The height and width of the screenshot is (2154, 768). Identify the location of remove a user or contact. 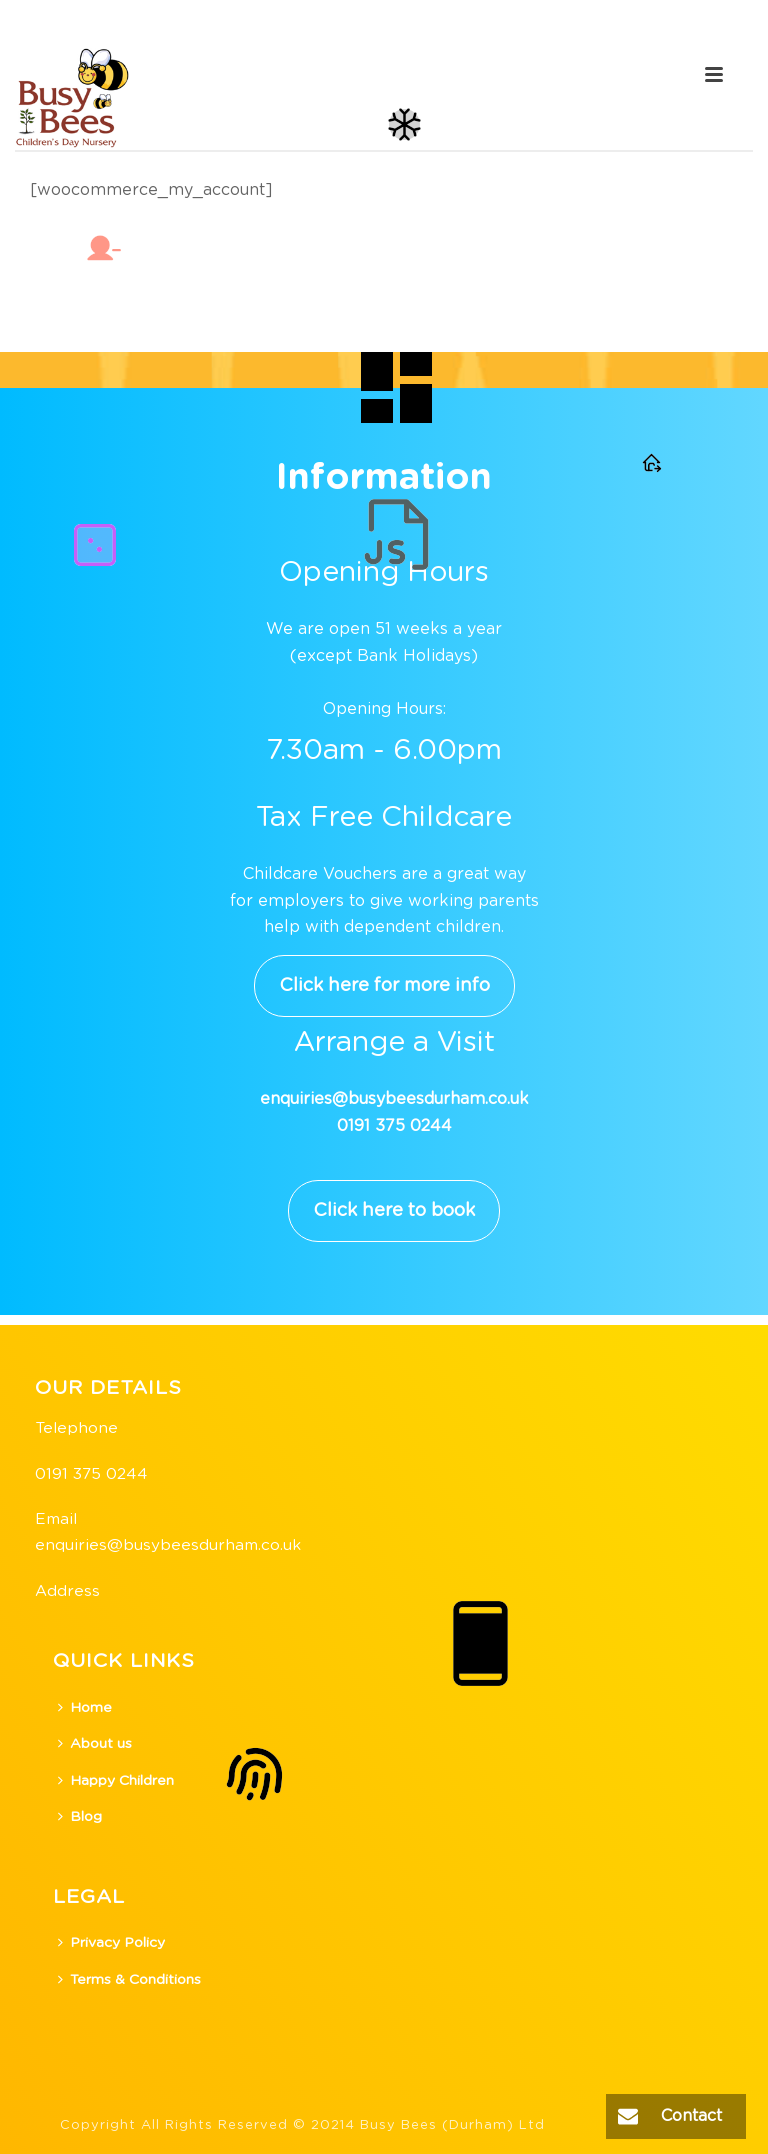
(103, 249).